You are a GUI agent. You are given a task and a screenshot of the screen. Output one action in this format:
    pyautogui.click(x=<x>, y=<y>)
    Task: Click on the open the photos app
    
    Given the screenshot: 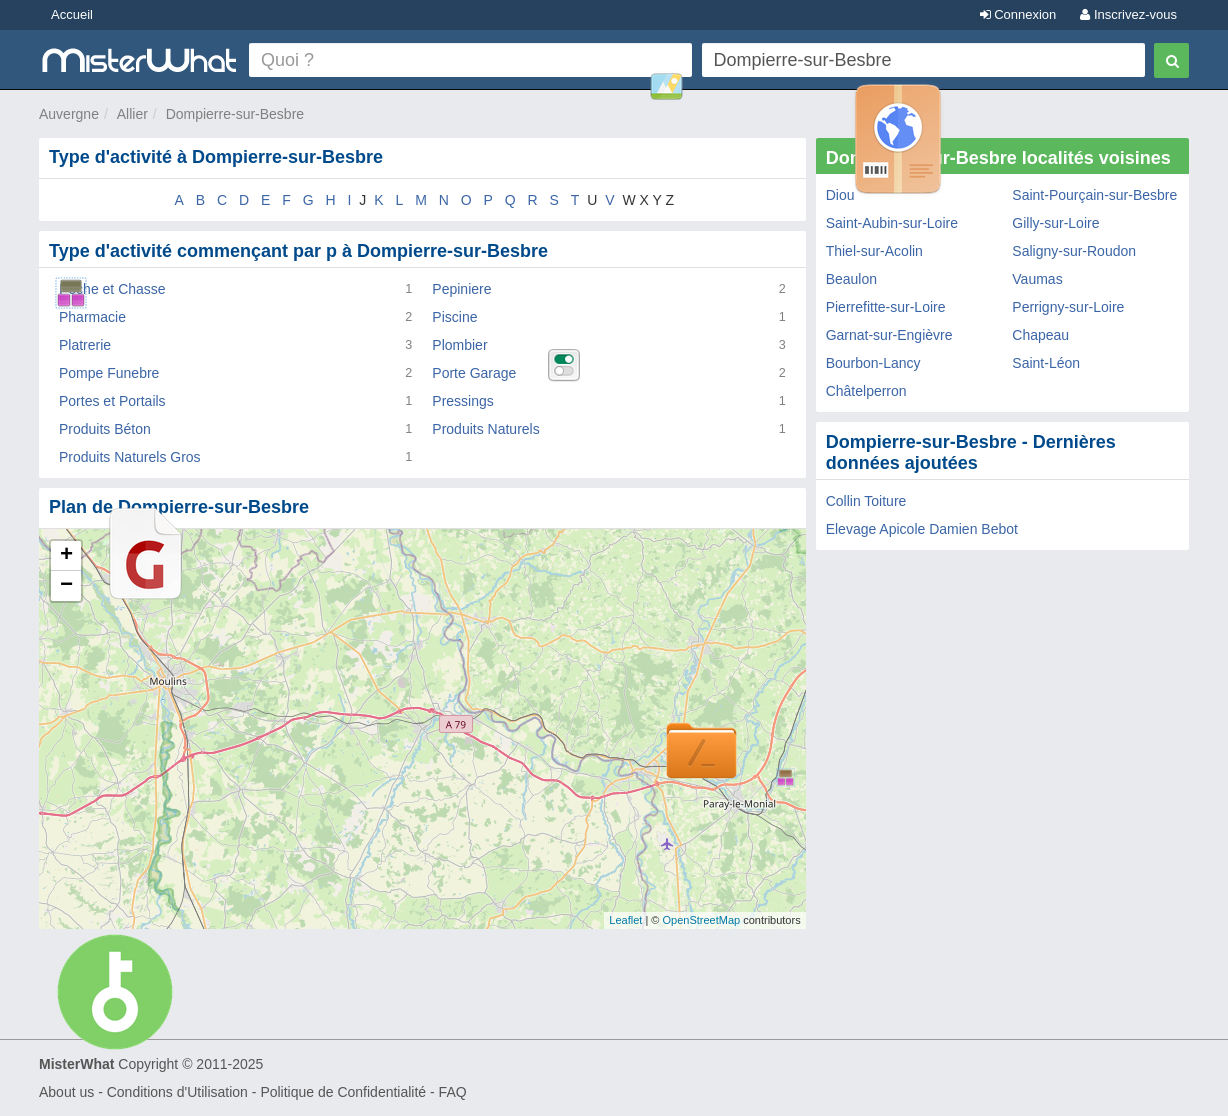 What is the action you would take?
    pyautogui.click(x=666, y=86)
    